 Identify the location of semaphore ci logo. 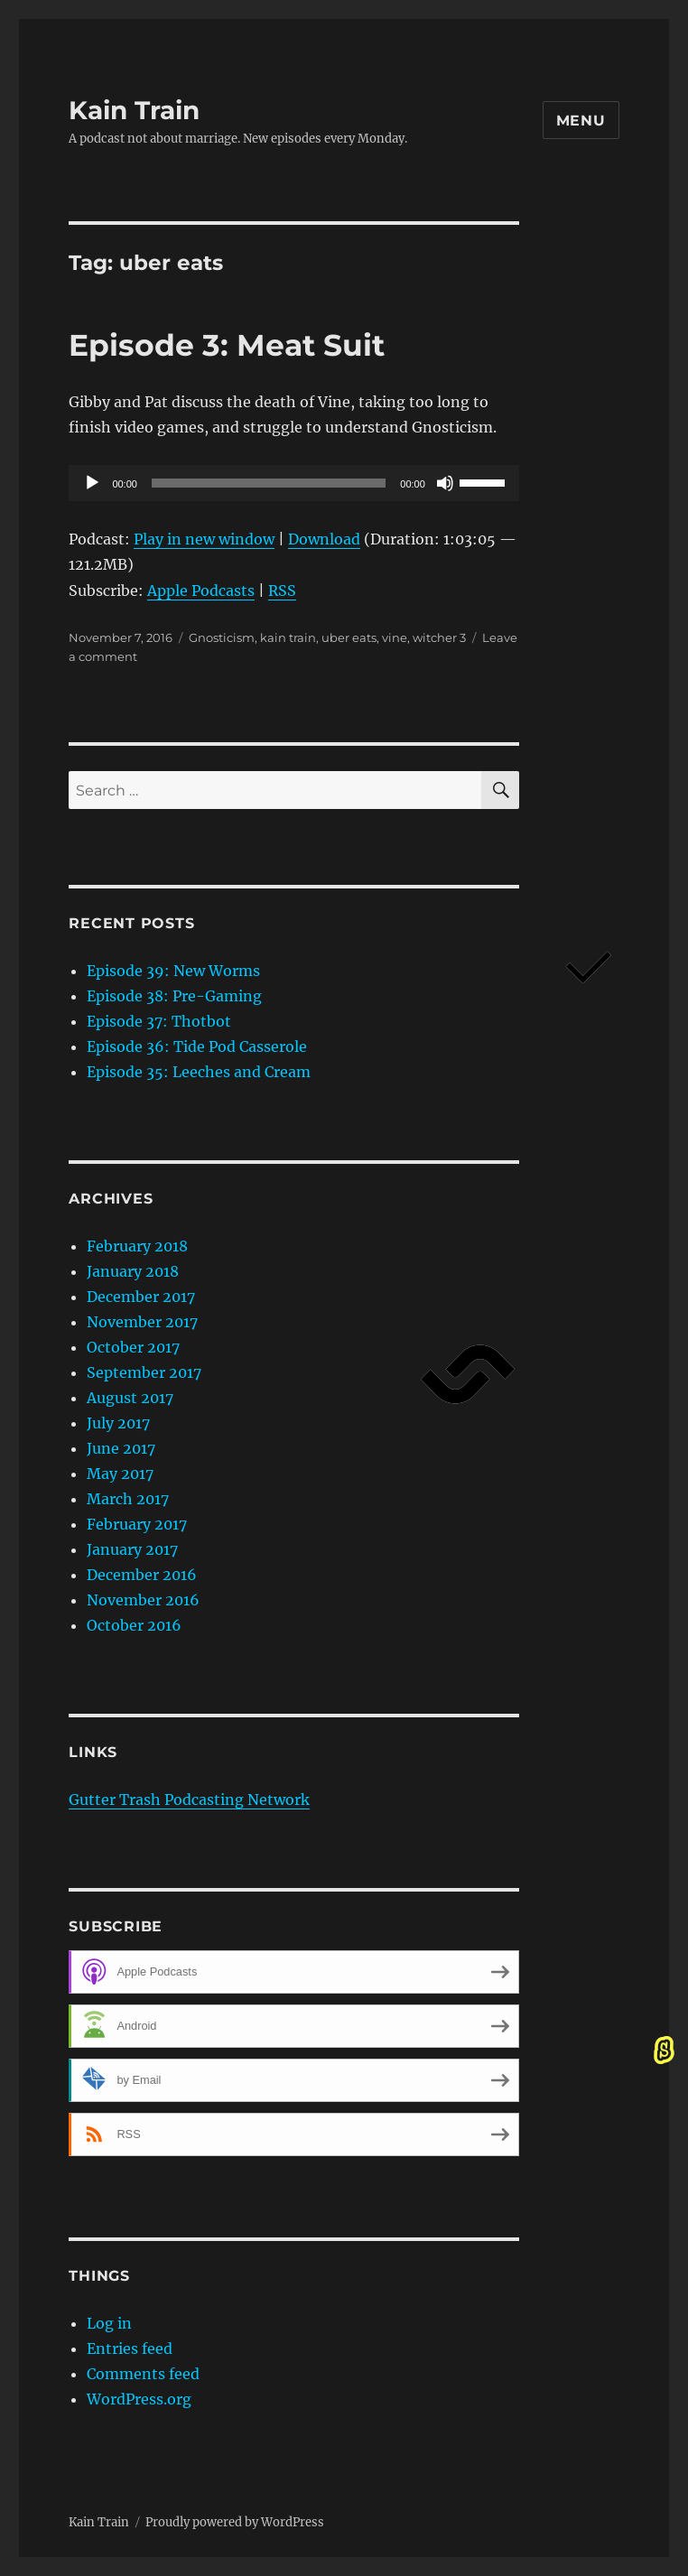
(468, 1374).